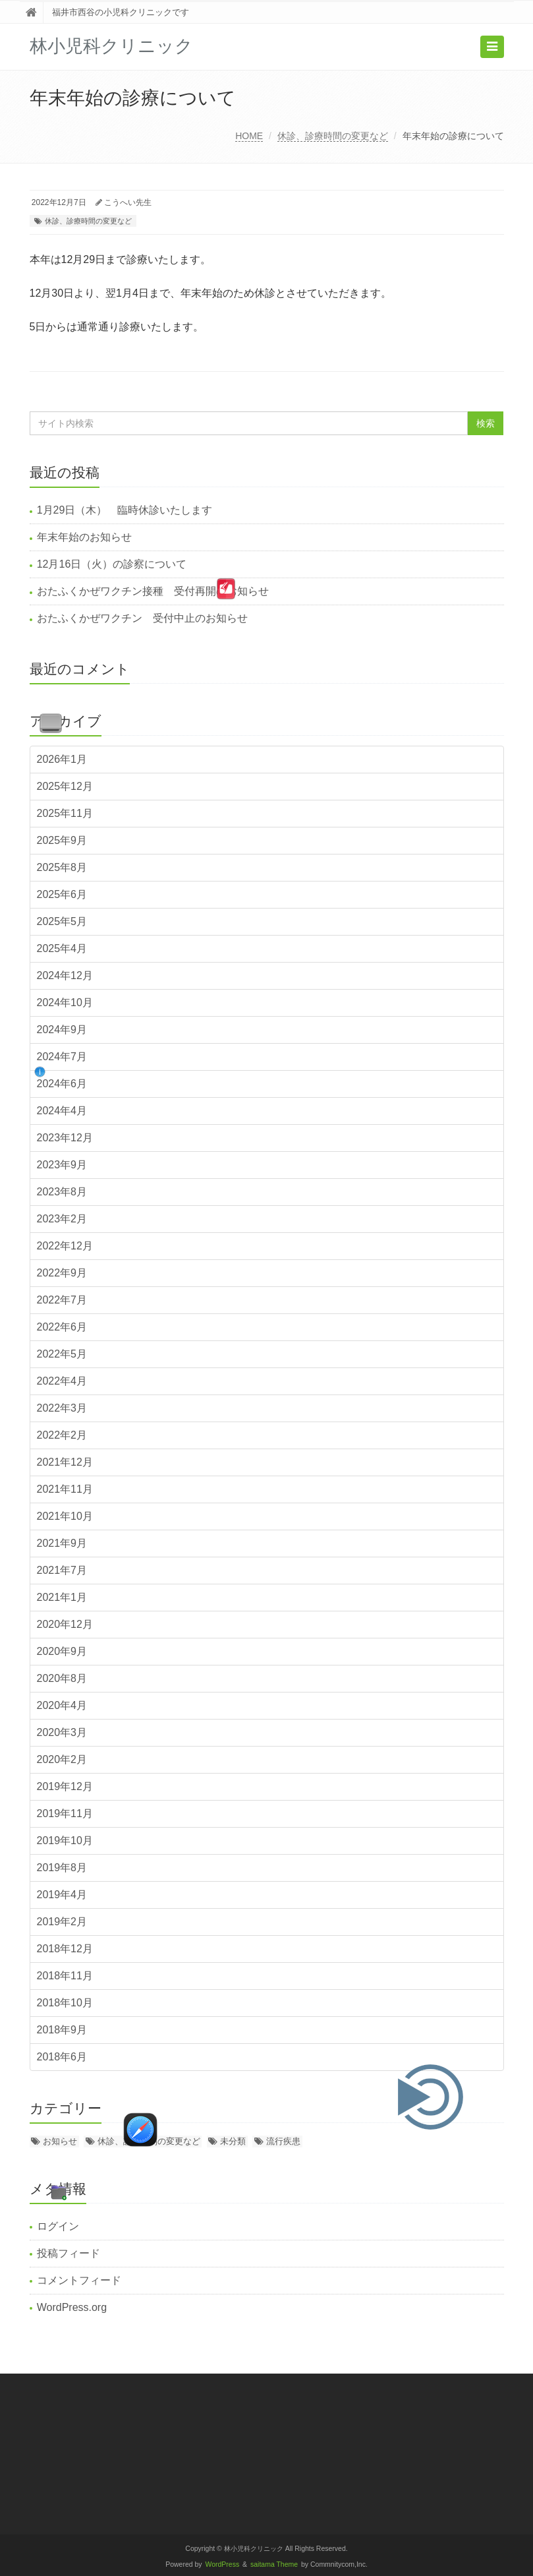  I want to click on an eps vector file, so click(226, 589).